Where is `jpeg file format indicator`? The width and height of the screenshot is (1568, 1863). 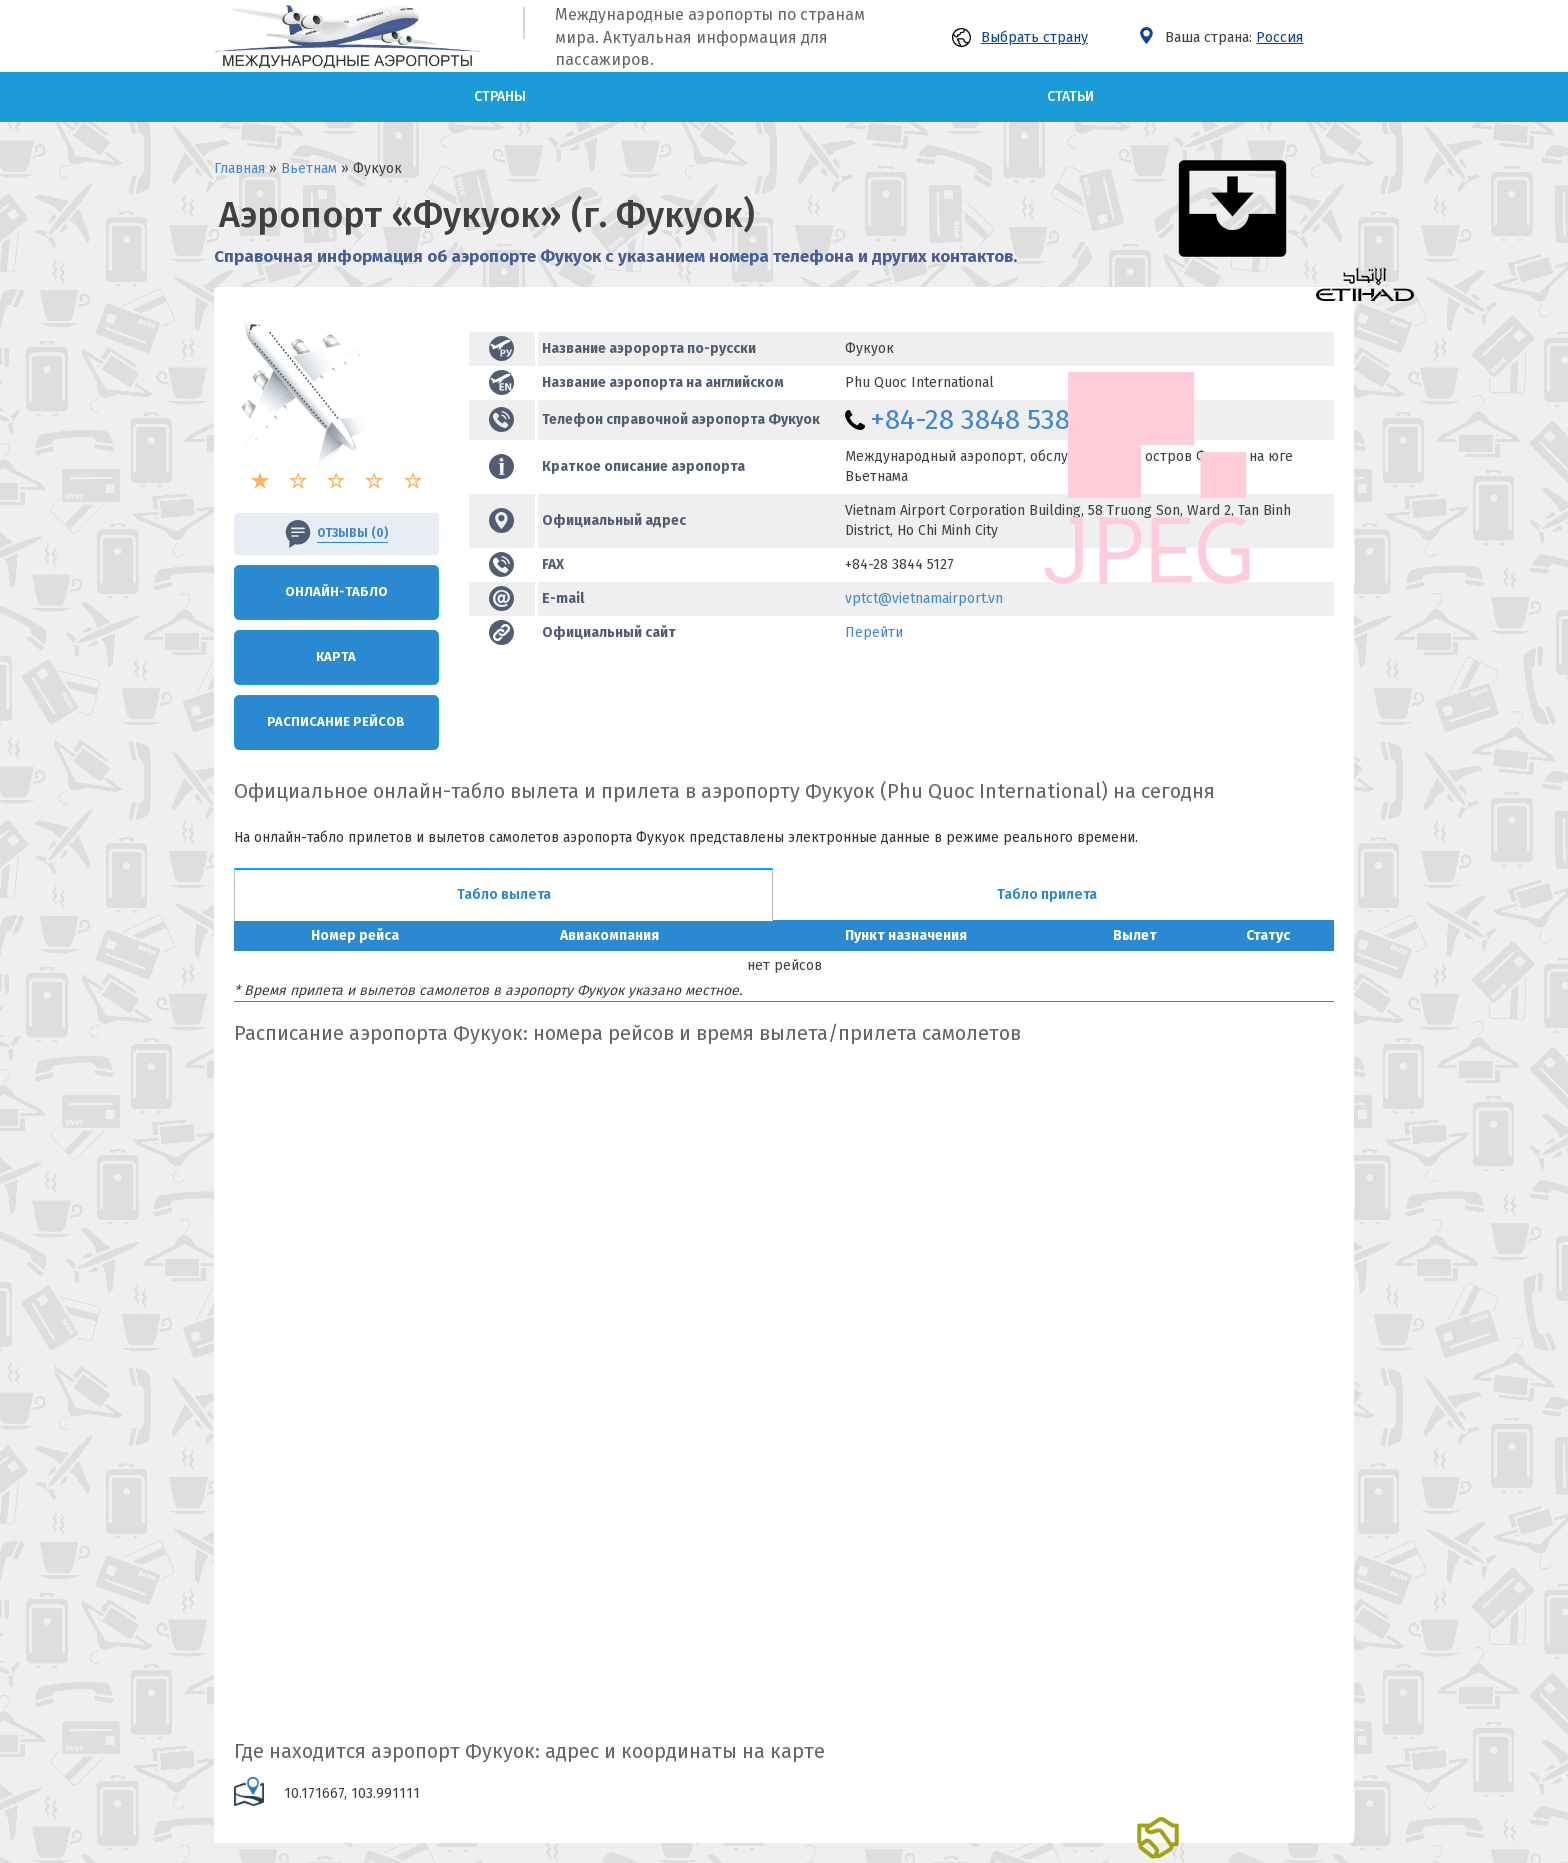
jpeg file format indicator is located at coordinates (1147, 478).